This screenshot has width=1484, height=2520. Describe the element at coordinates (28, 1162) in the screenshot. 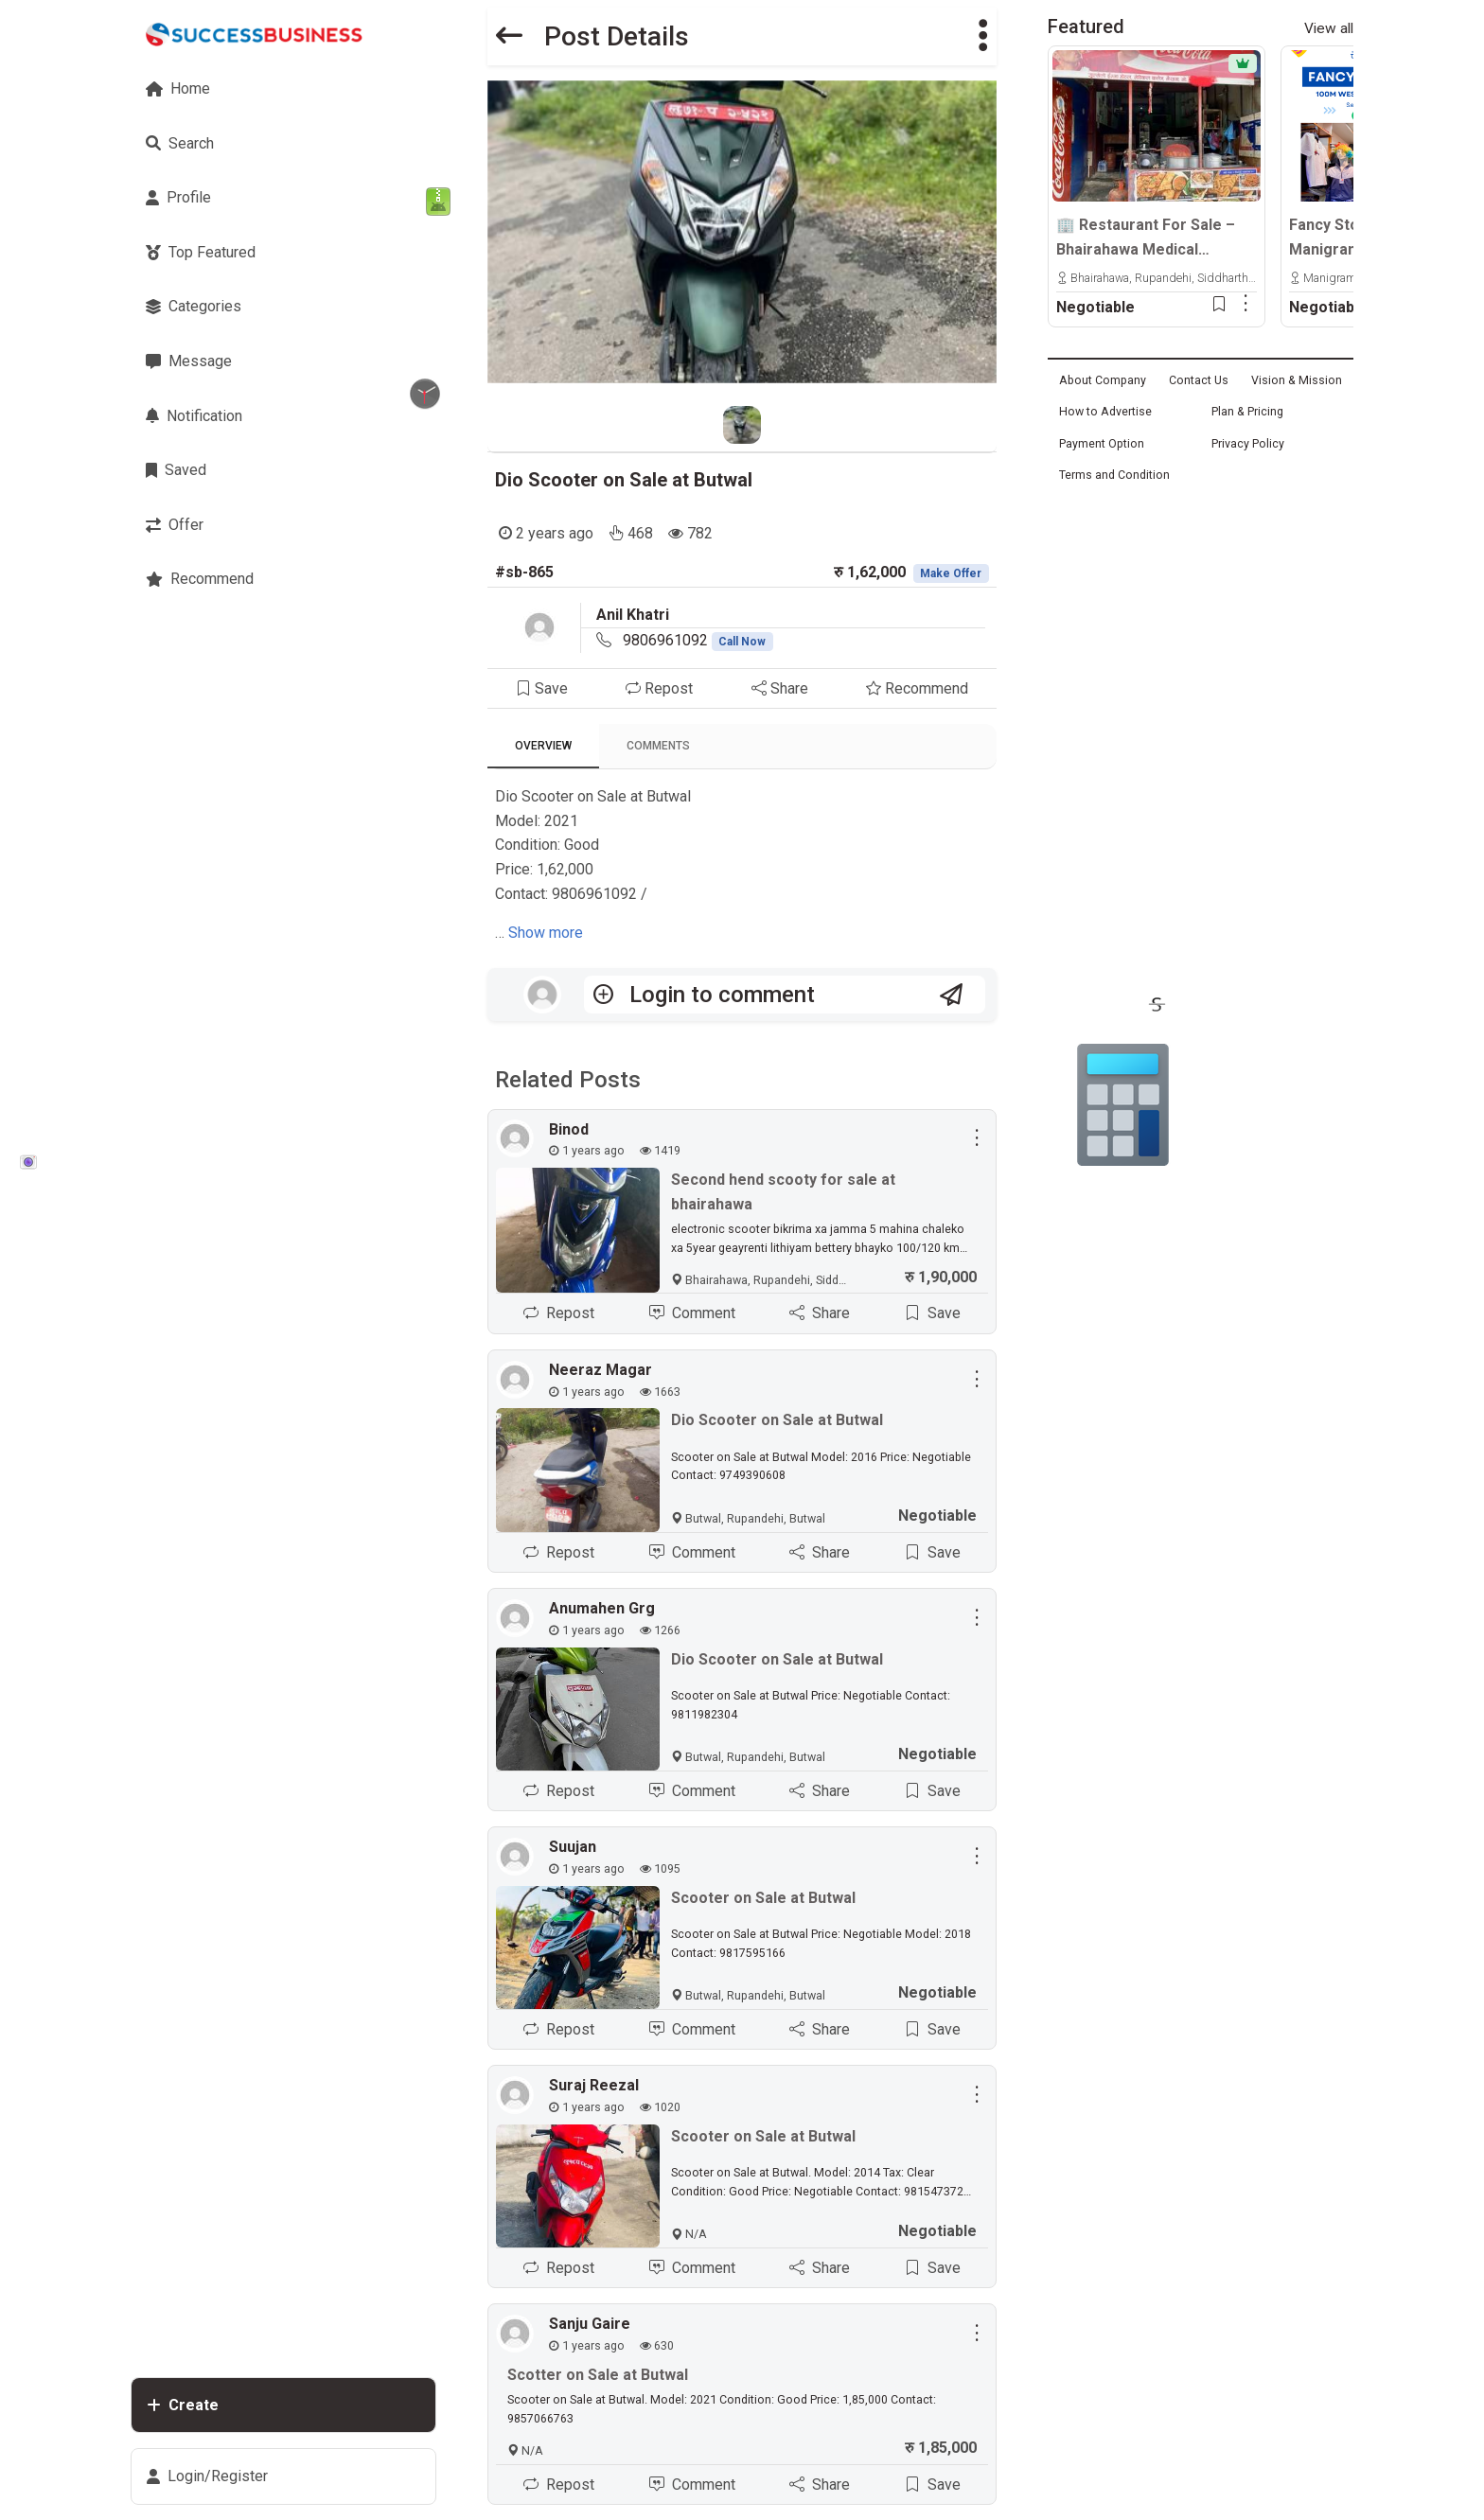

I see `open cheese webcam application` at that location.